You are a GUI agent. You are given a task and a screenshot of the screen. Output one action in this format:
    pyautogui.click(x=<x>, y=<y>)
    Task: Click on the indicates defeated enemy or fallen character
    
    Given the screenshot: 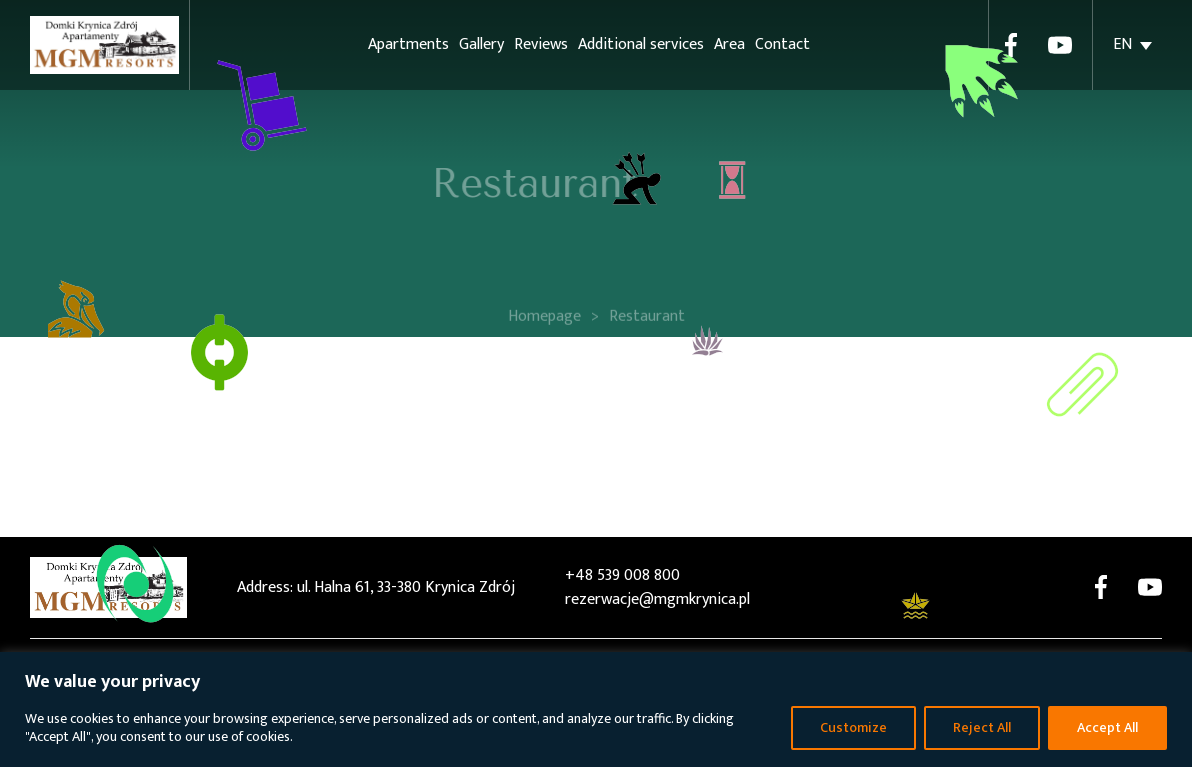 What is the action you would take?
    pyautogui.click(x=636, y=177)
    